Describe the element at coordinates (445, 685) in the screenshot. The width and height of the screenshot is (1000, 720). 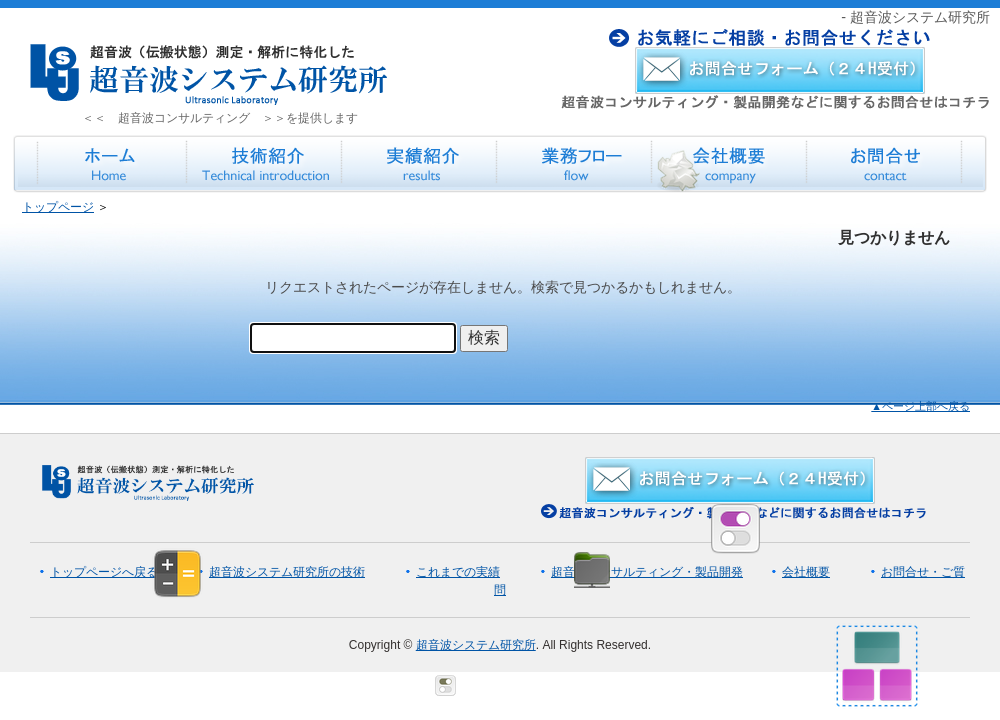
I see `access system settings or preferences` at that location.